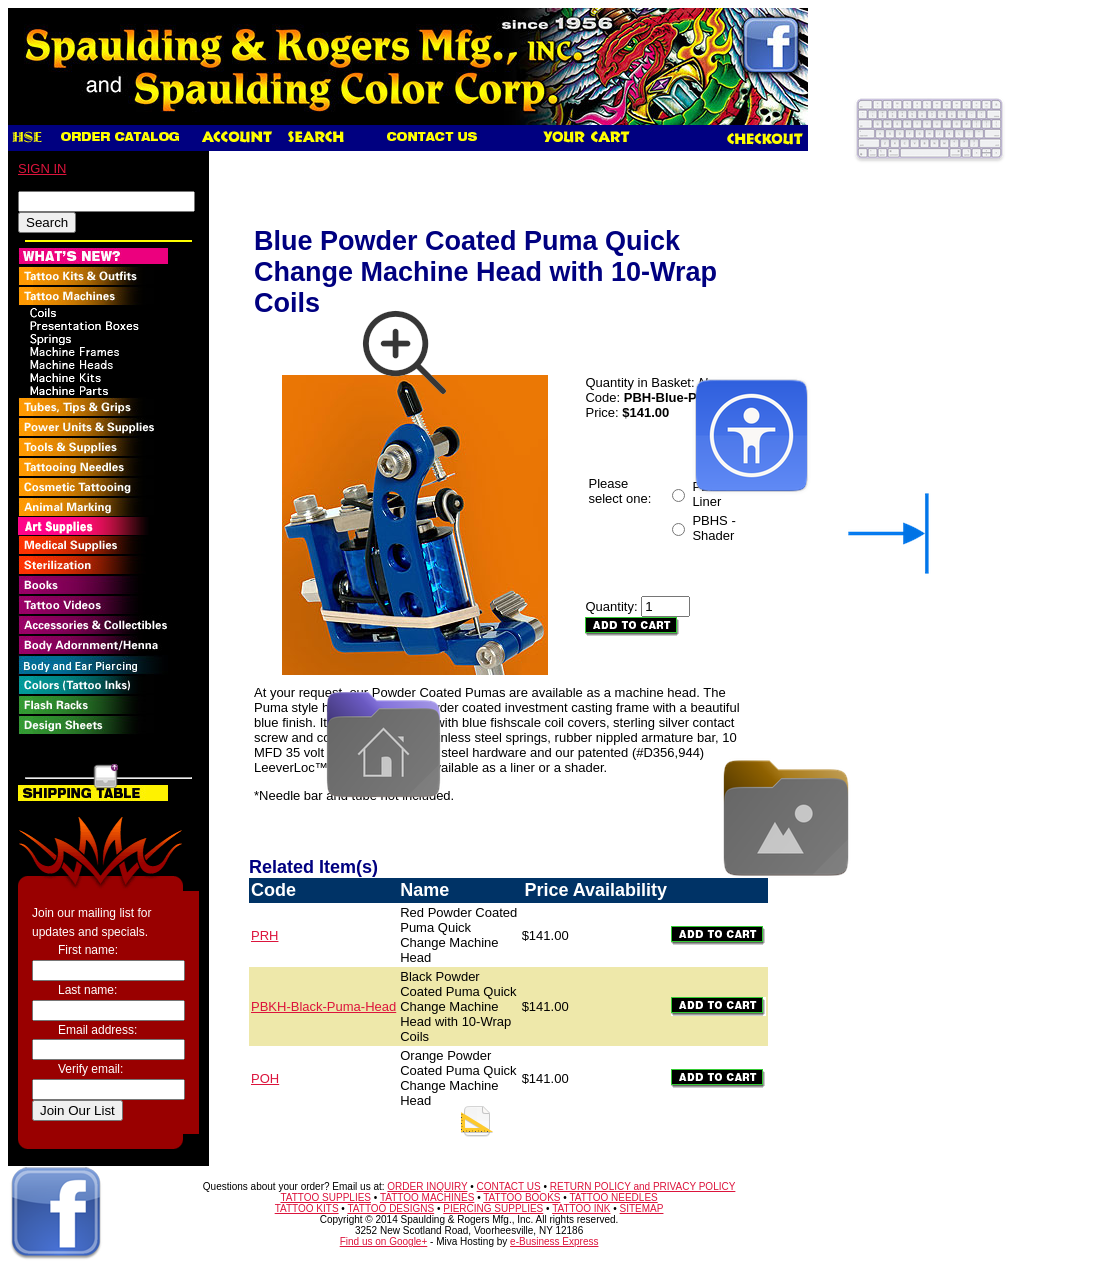 This screenshot has width=1111, height=1270. What do you see at coordinates (105, 776) in the screenshot?
I see `view outgoing mail queue` at bounding box center [105, 776].